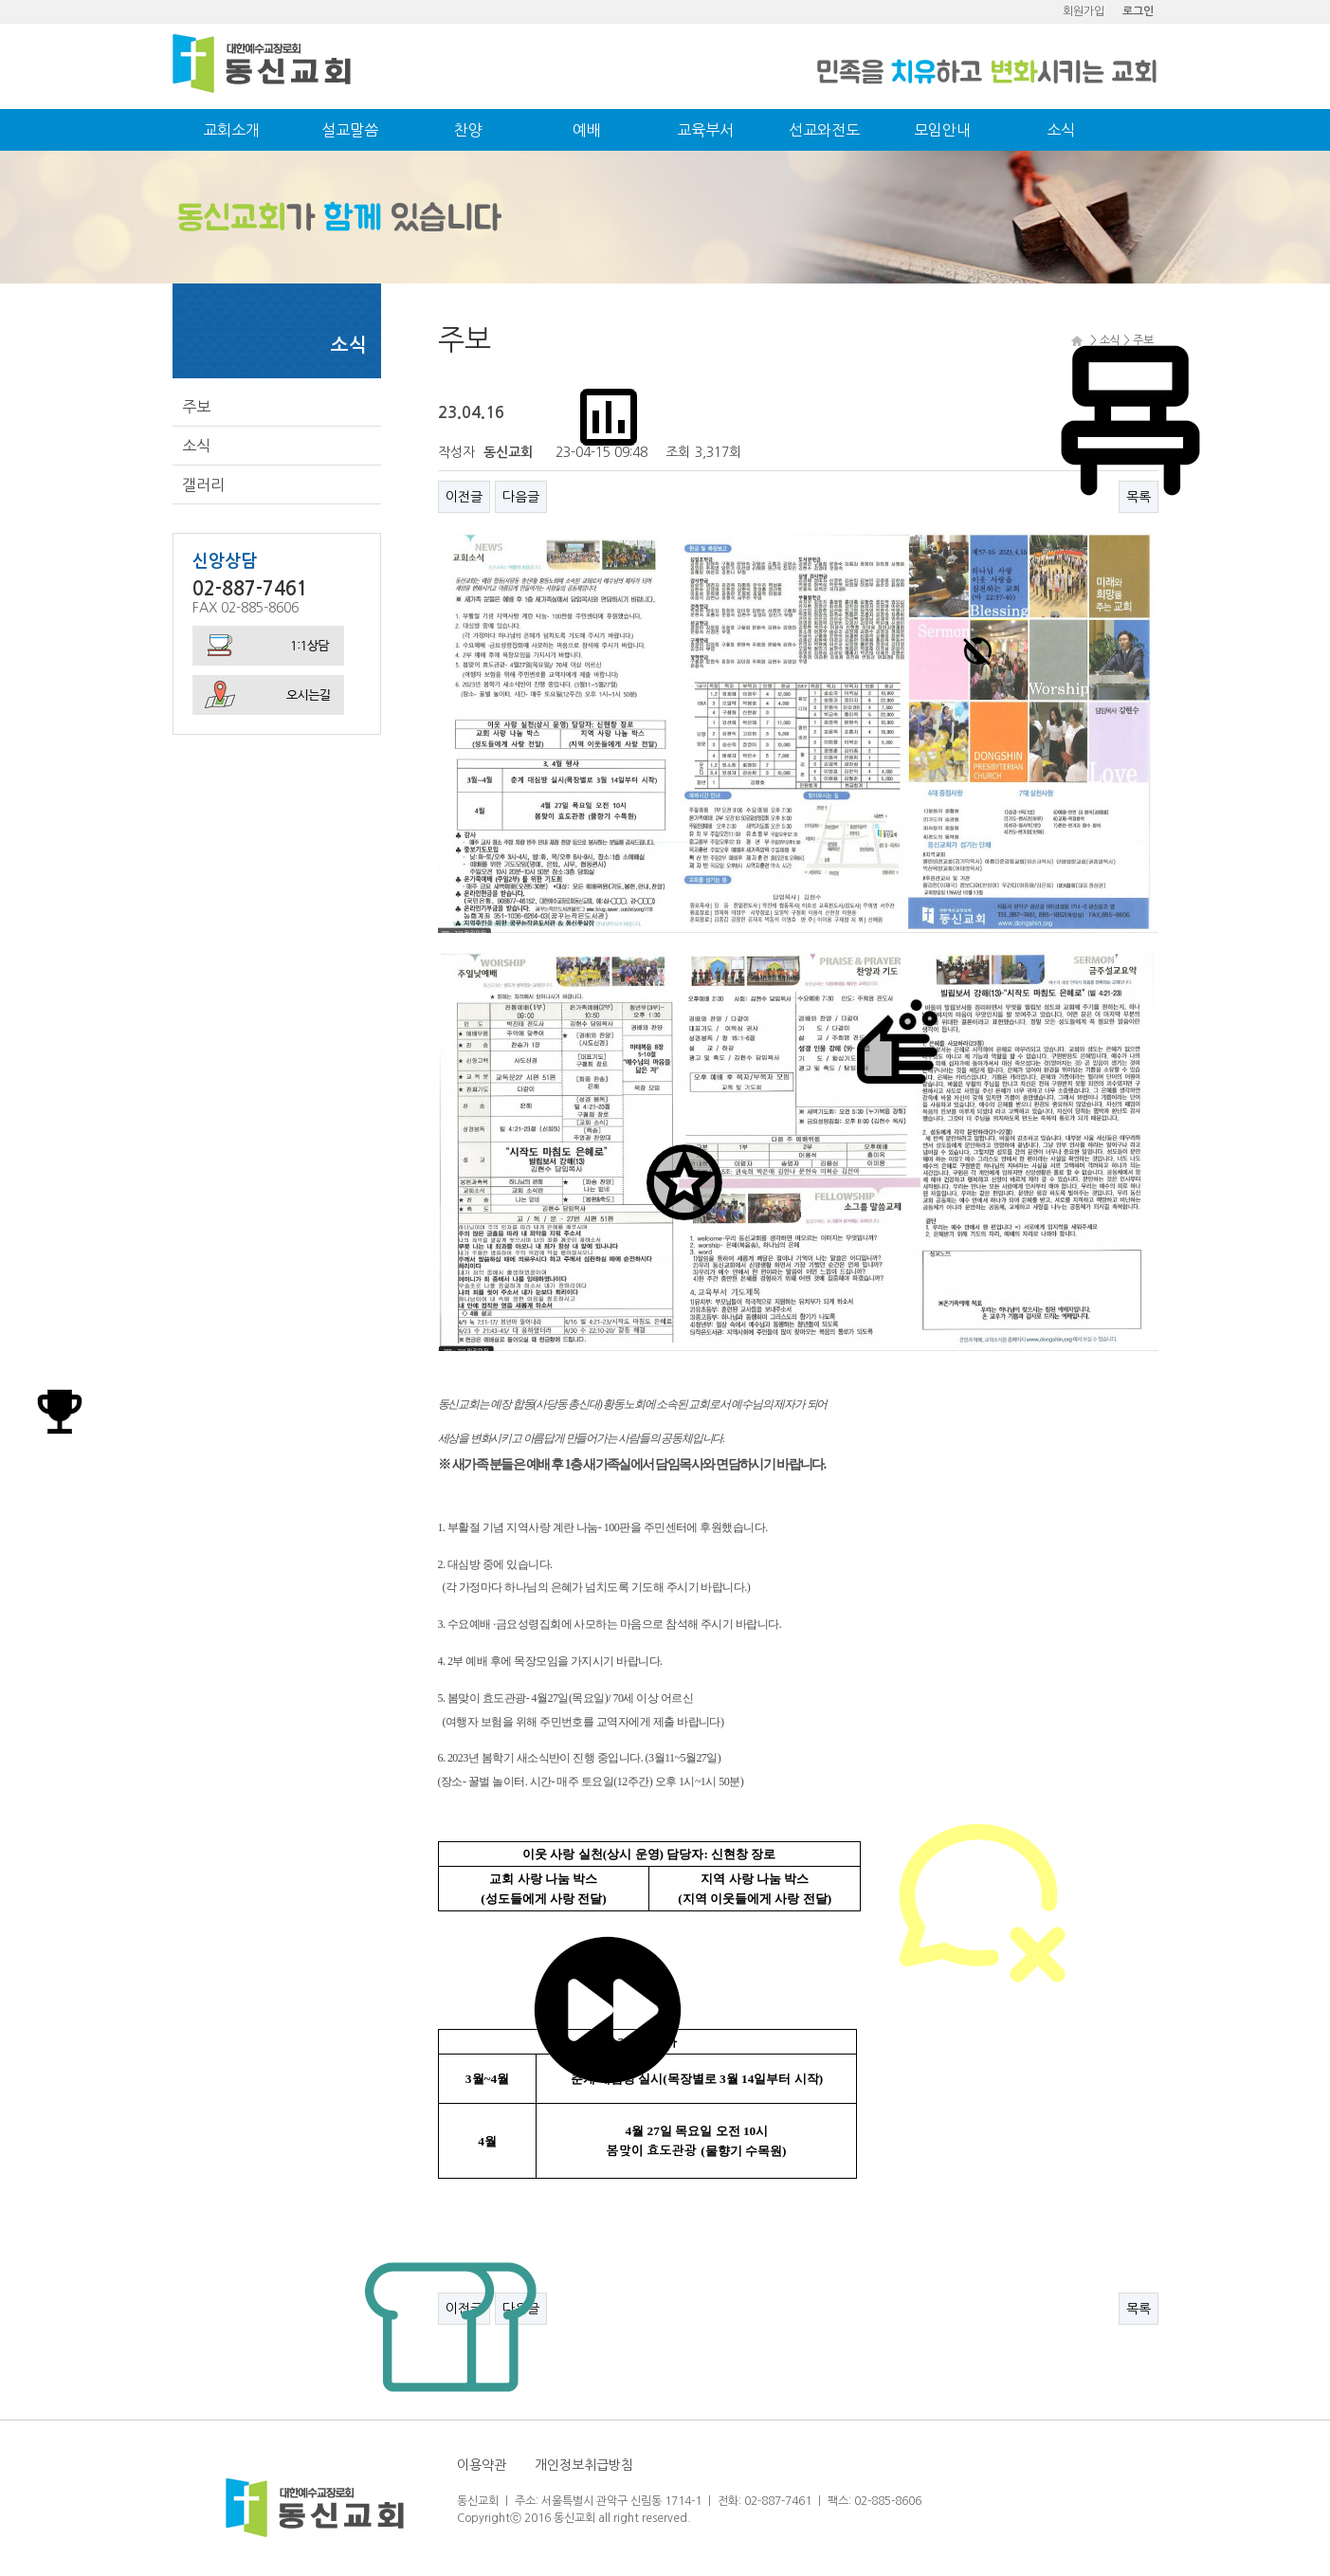 This screenshot has width=1330, height=2576. Describe the element at coordinates (608, 2010) in the screenshot. I see `skip forward in media playback` at that location.